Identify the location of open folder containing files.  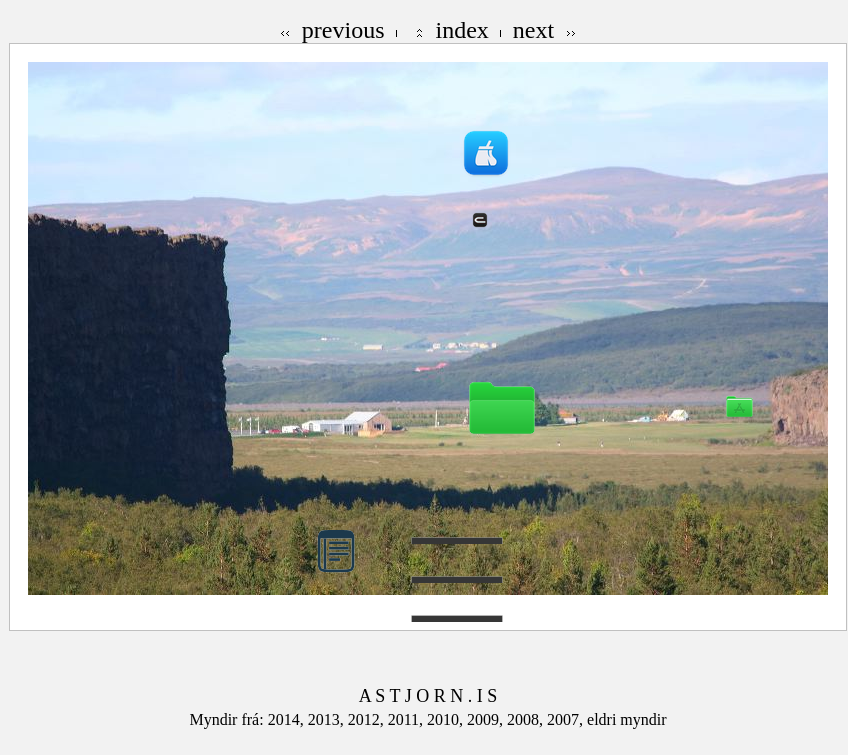
(502, 408).